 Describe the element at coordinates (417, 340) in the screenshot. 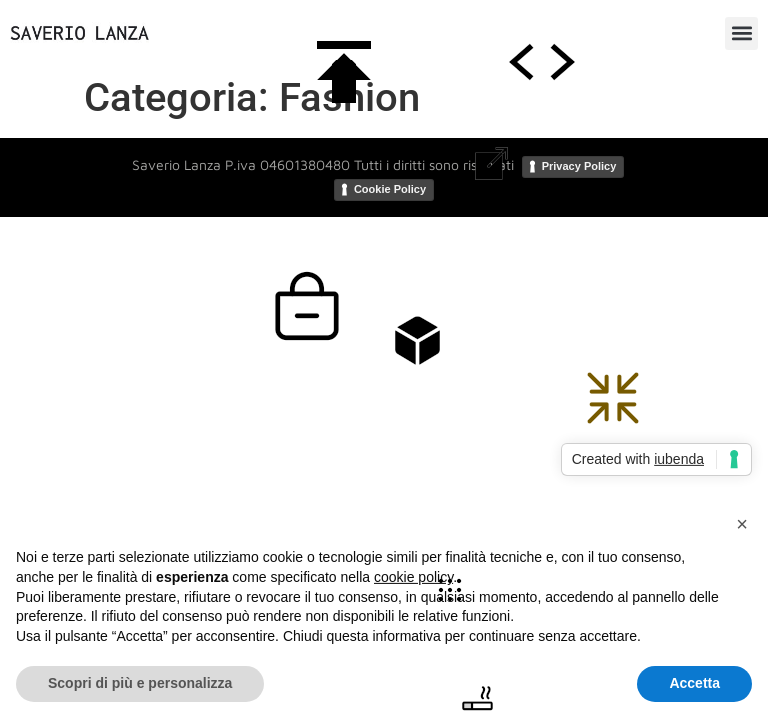

I see `view 3D model or object` at that location.